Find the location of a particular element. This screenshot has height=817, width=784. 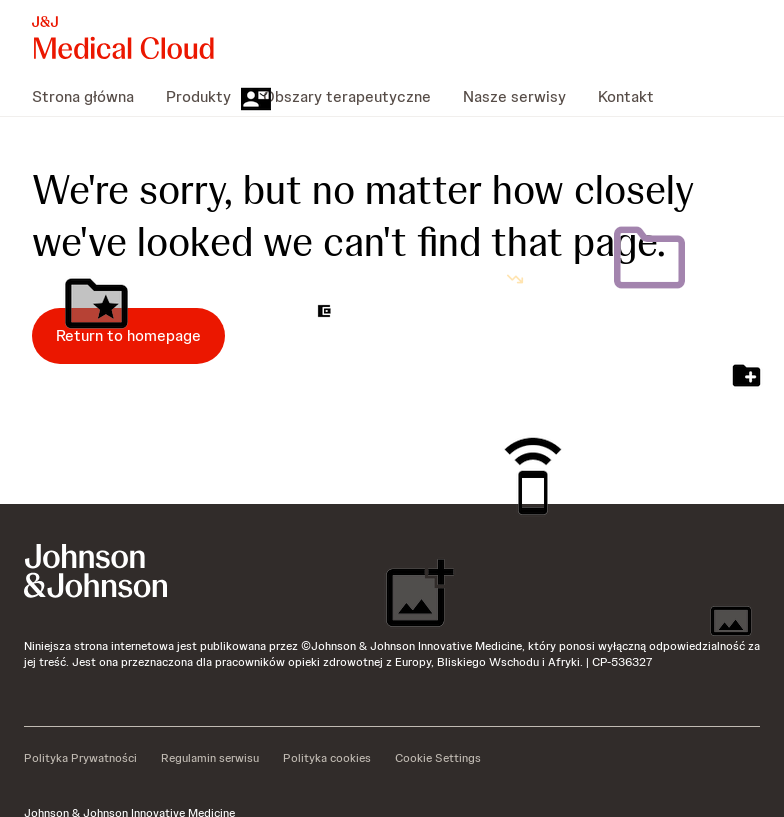

add a new photo to your gallery is located at coordinates (418, 594).